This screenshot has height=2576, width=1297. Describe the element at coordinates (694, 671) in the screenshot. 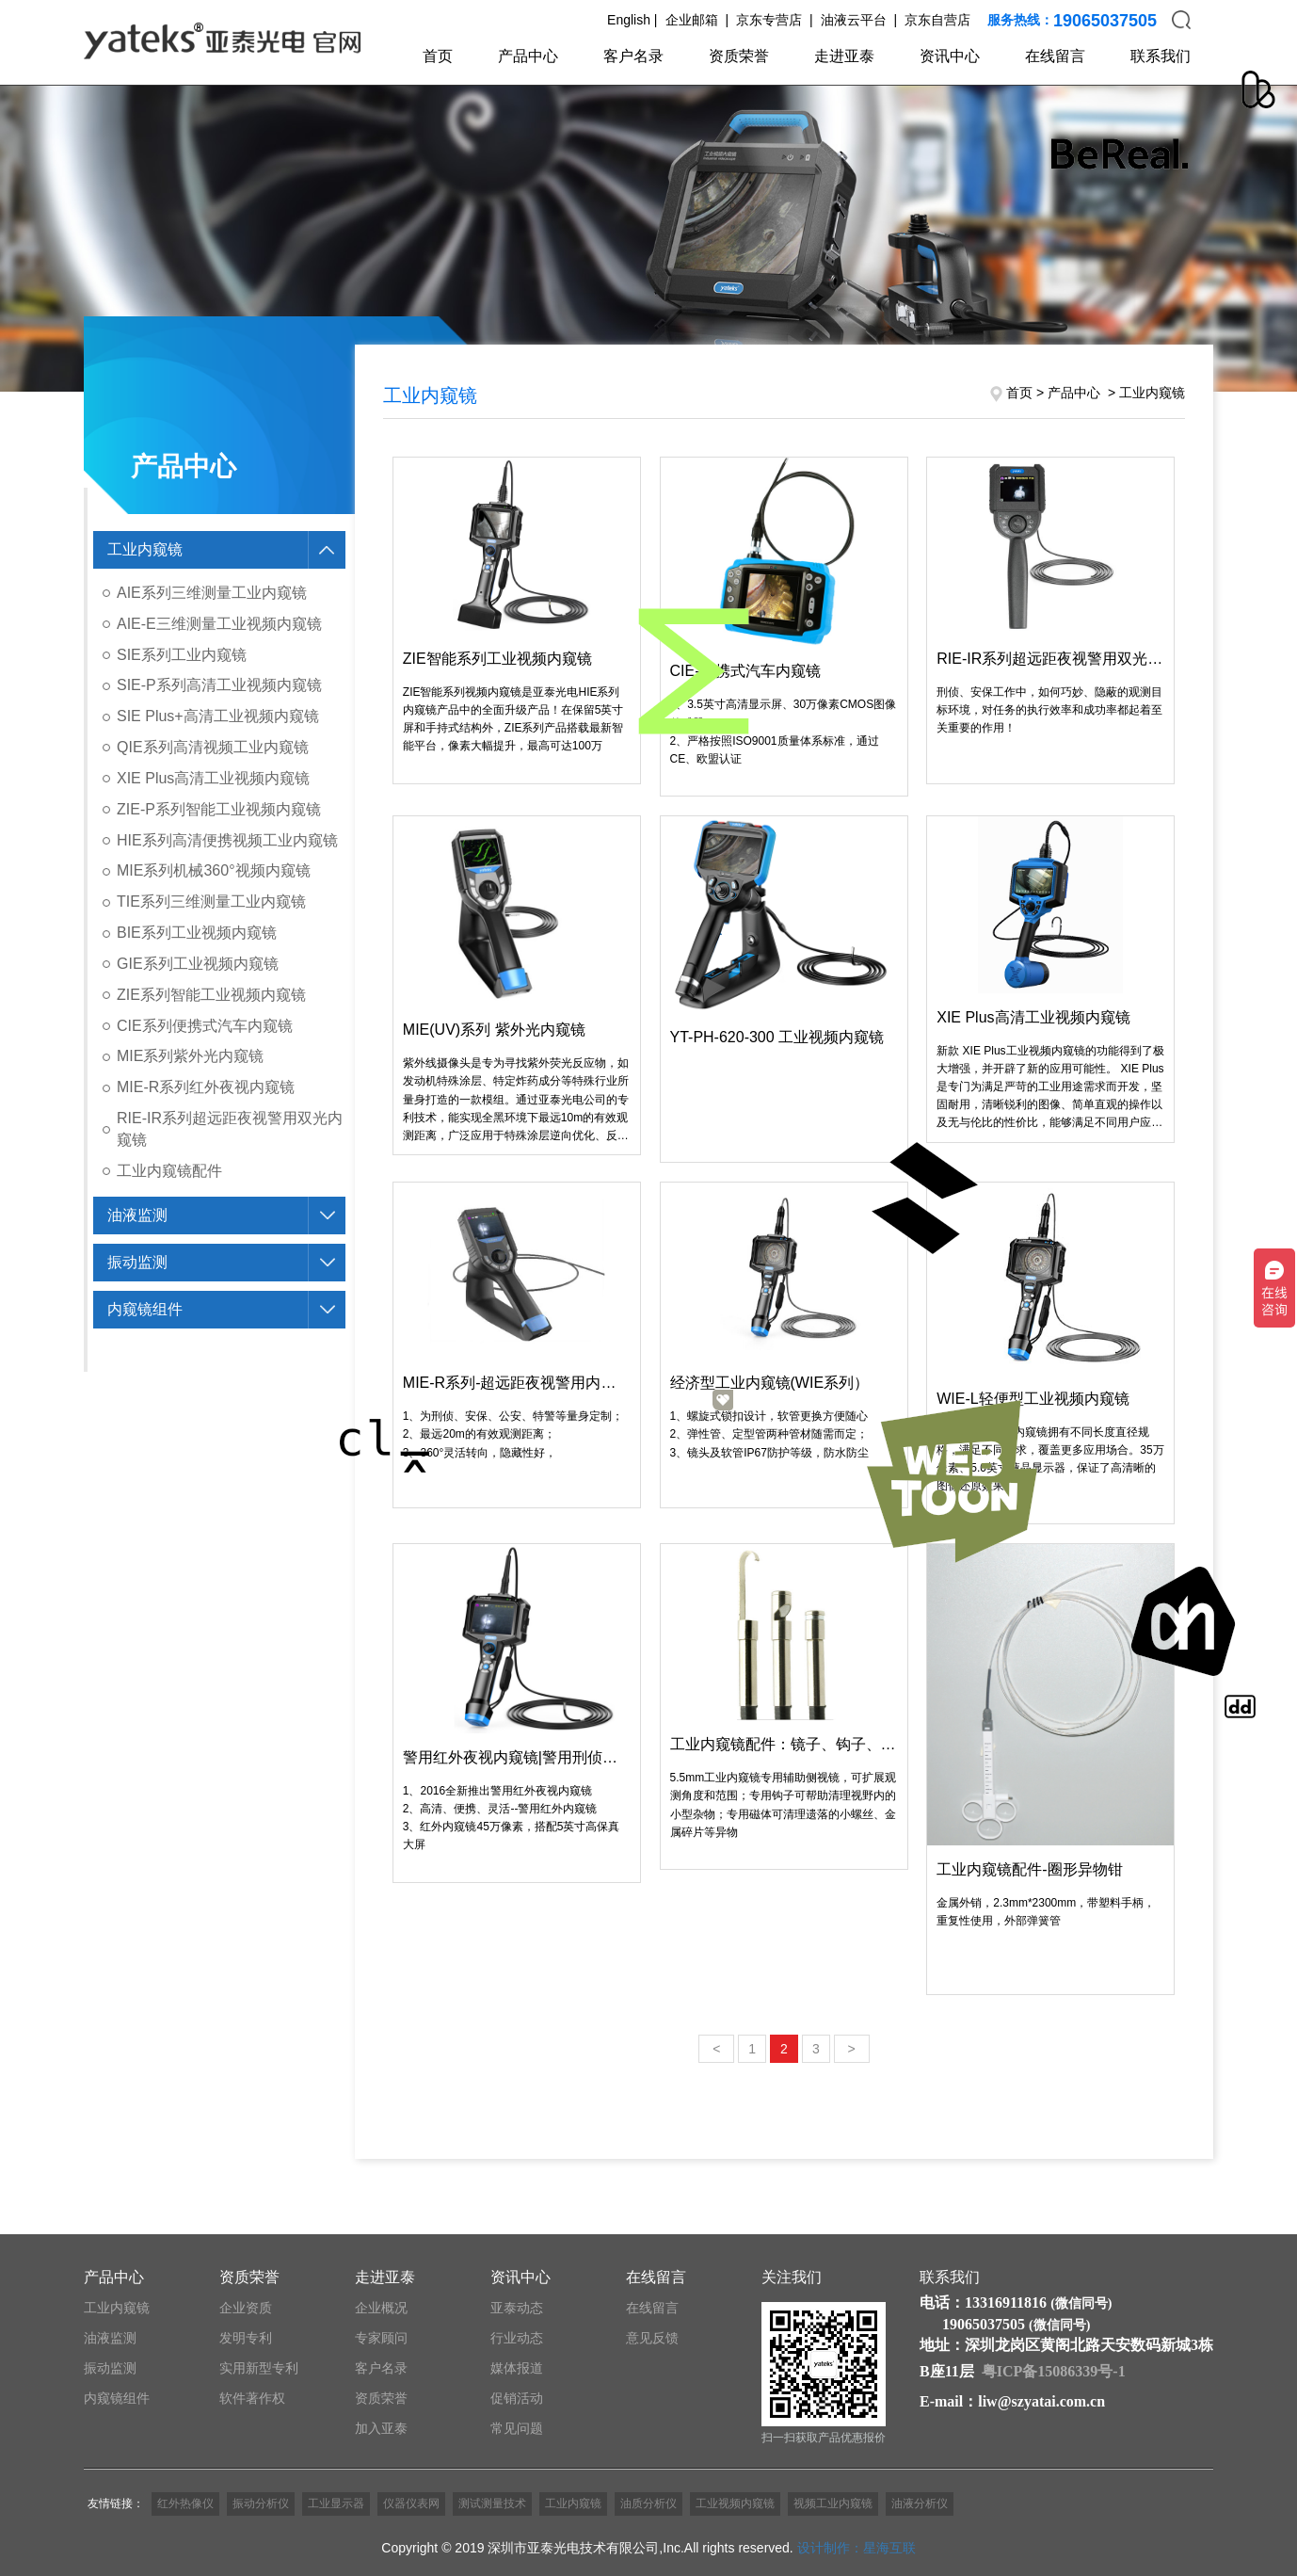

I see `insert a mathematical sum or formula` at that location.